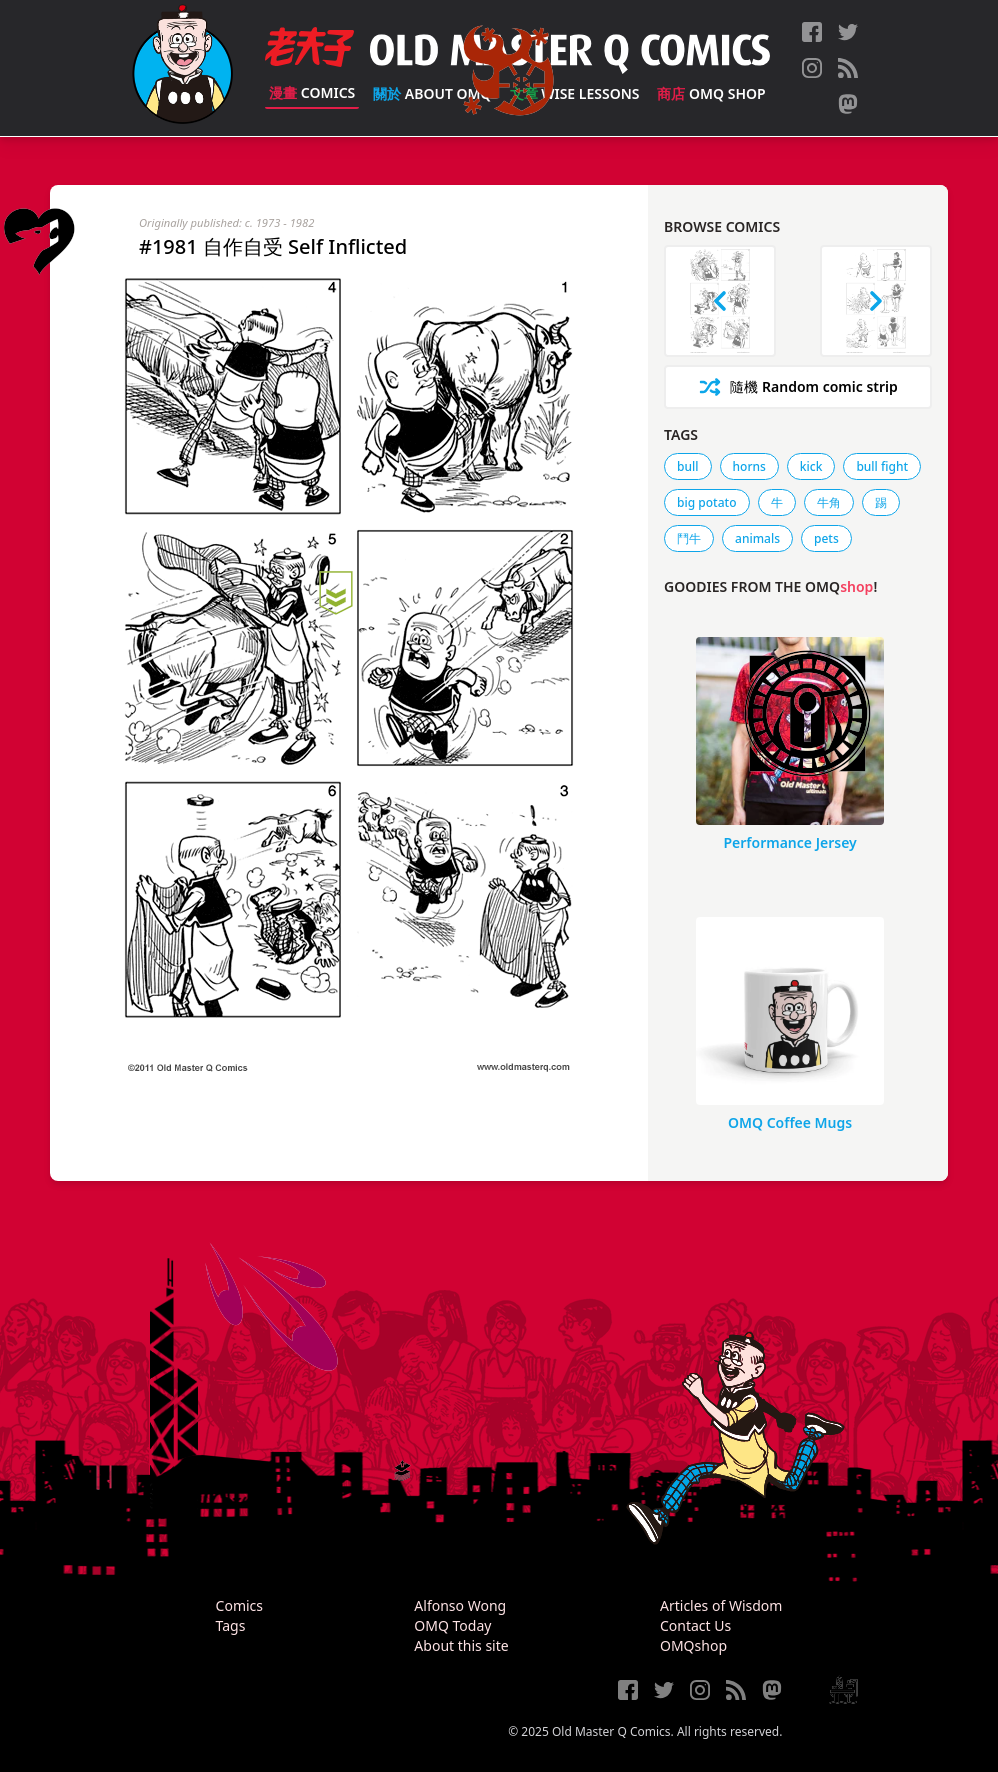 The image size is (998, 1772). What do you see at coordinates (336, 593) in the screenshot?
I see `indicates rank level 2 or sergeant status` at bounding box center [336, 593].